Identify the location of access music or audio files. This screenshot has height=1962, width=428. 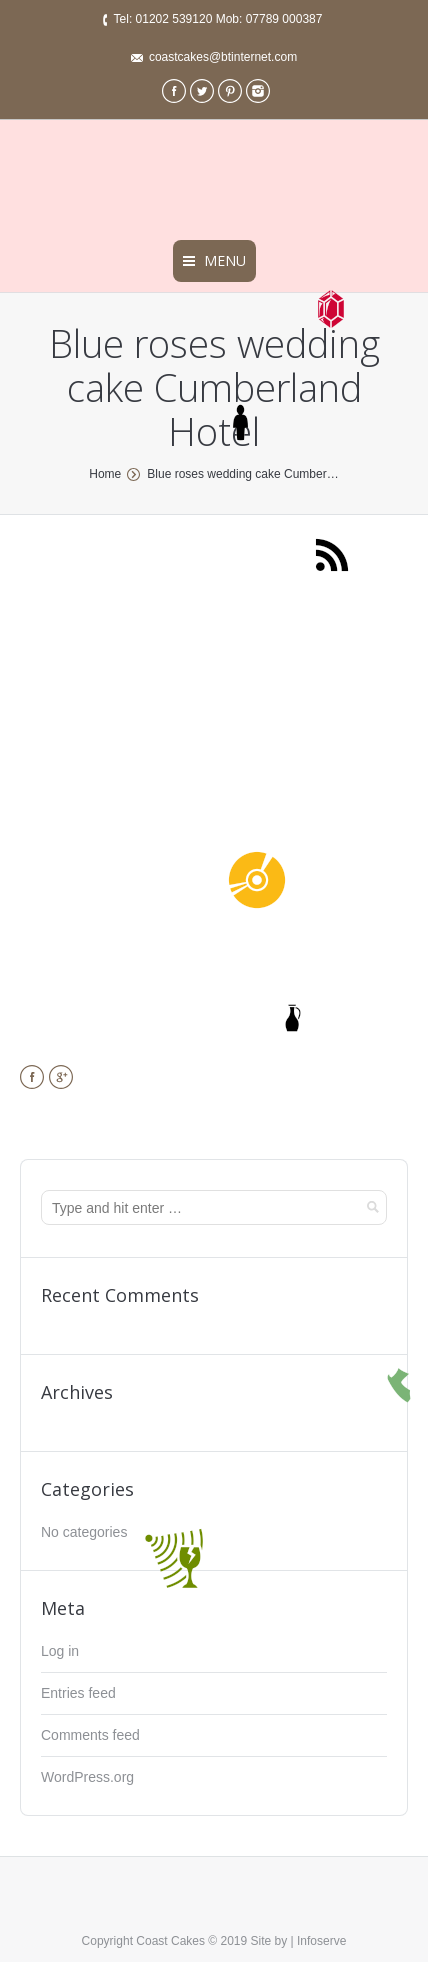
(257, 880).